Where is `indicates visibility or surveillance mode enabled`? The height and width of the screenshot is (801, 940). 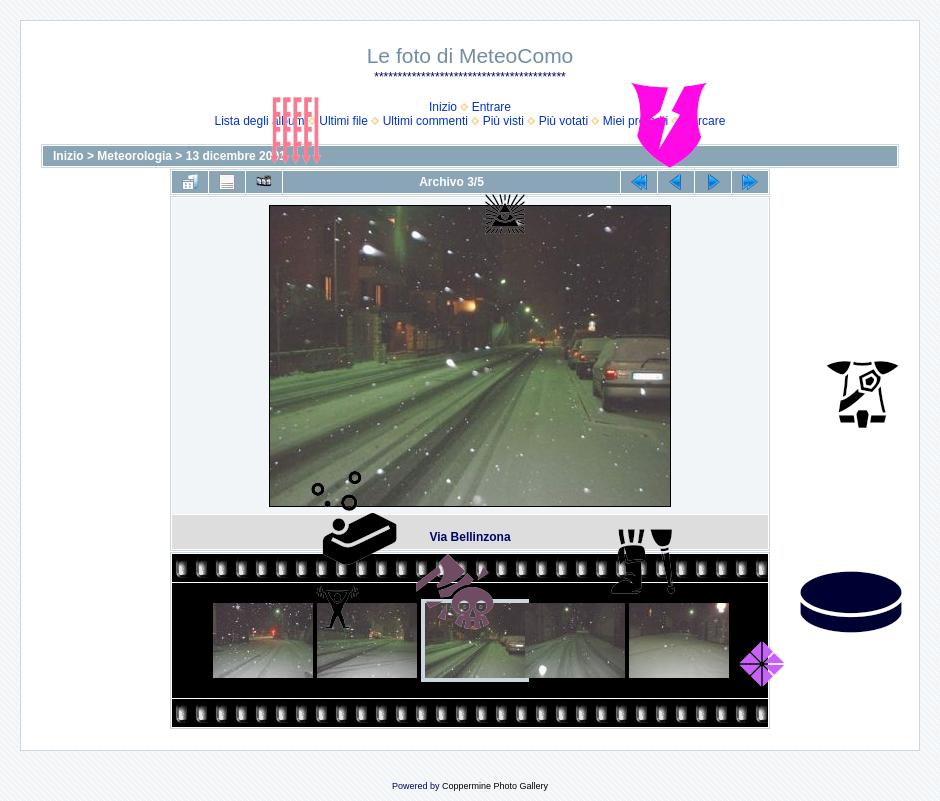 indicates visibility or surveillance mode enabled is located at coordinates (505, 214).